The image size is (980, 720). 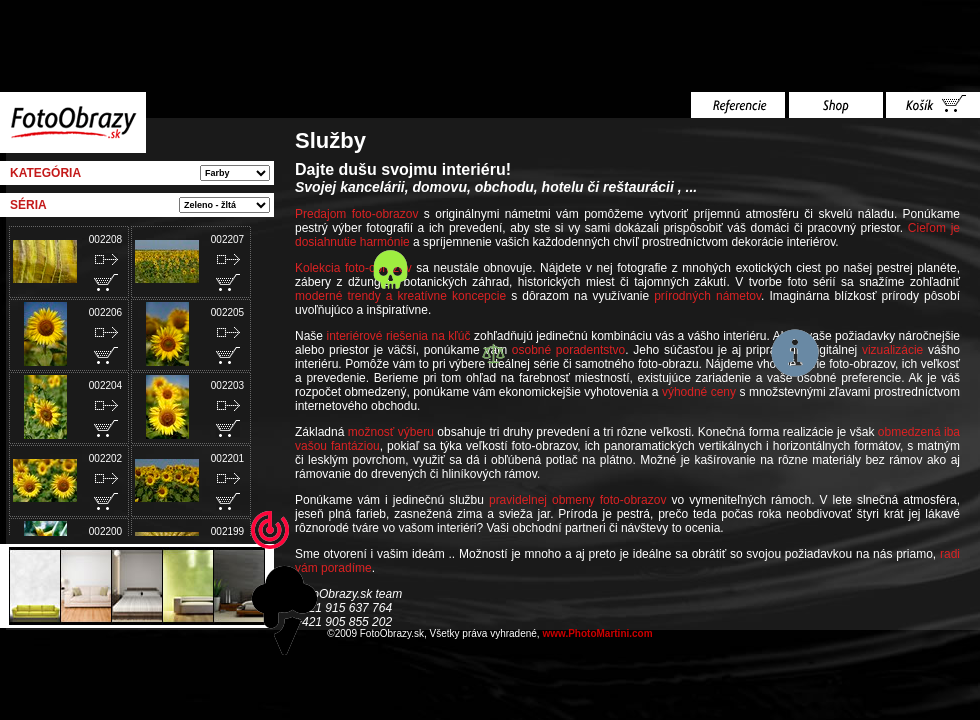 What do you see at coordinates (493, 353) in the screenshot?
I see `view license or legal information` at bounding box center [493, 353].